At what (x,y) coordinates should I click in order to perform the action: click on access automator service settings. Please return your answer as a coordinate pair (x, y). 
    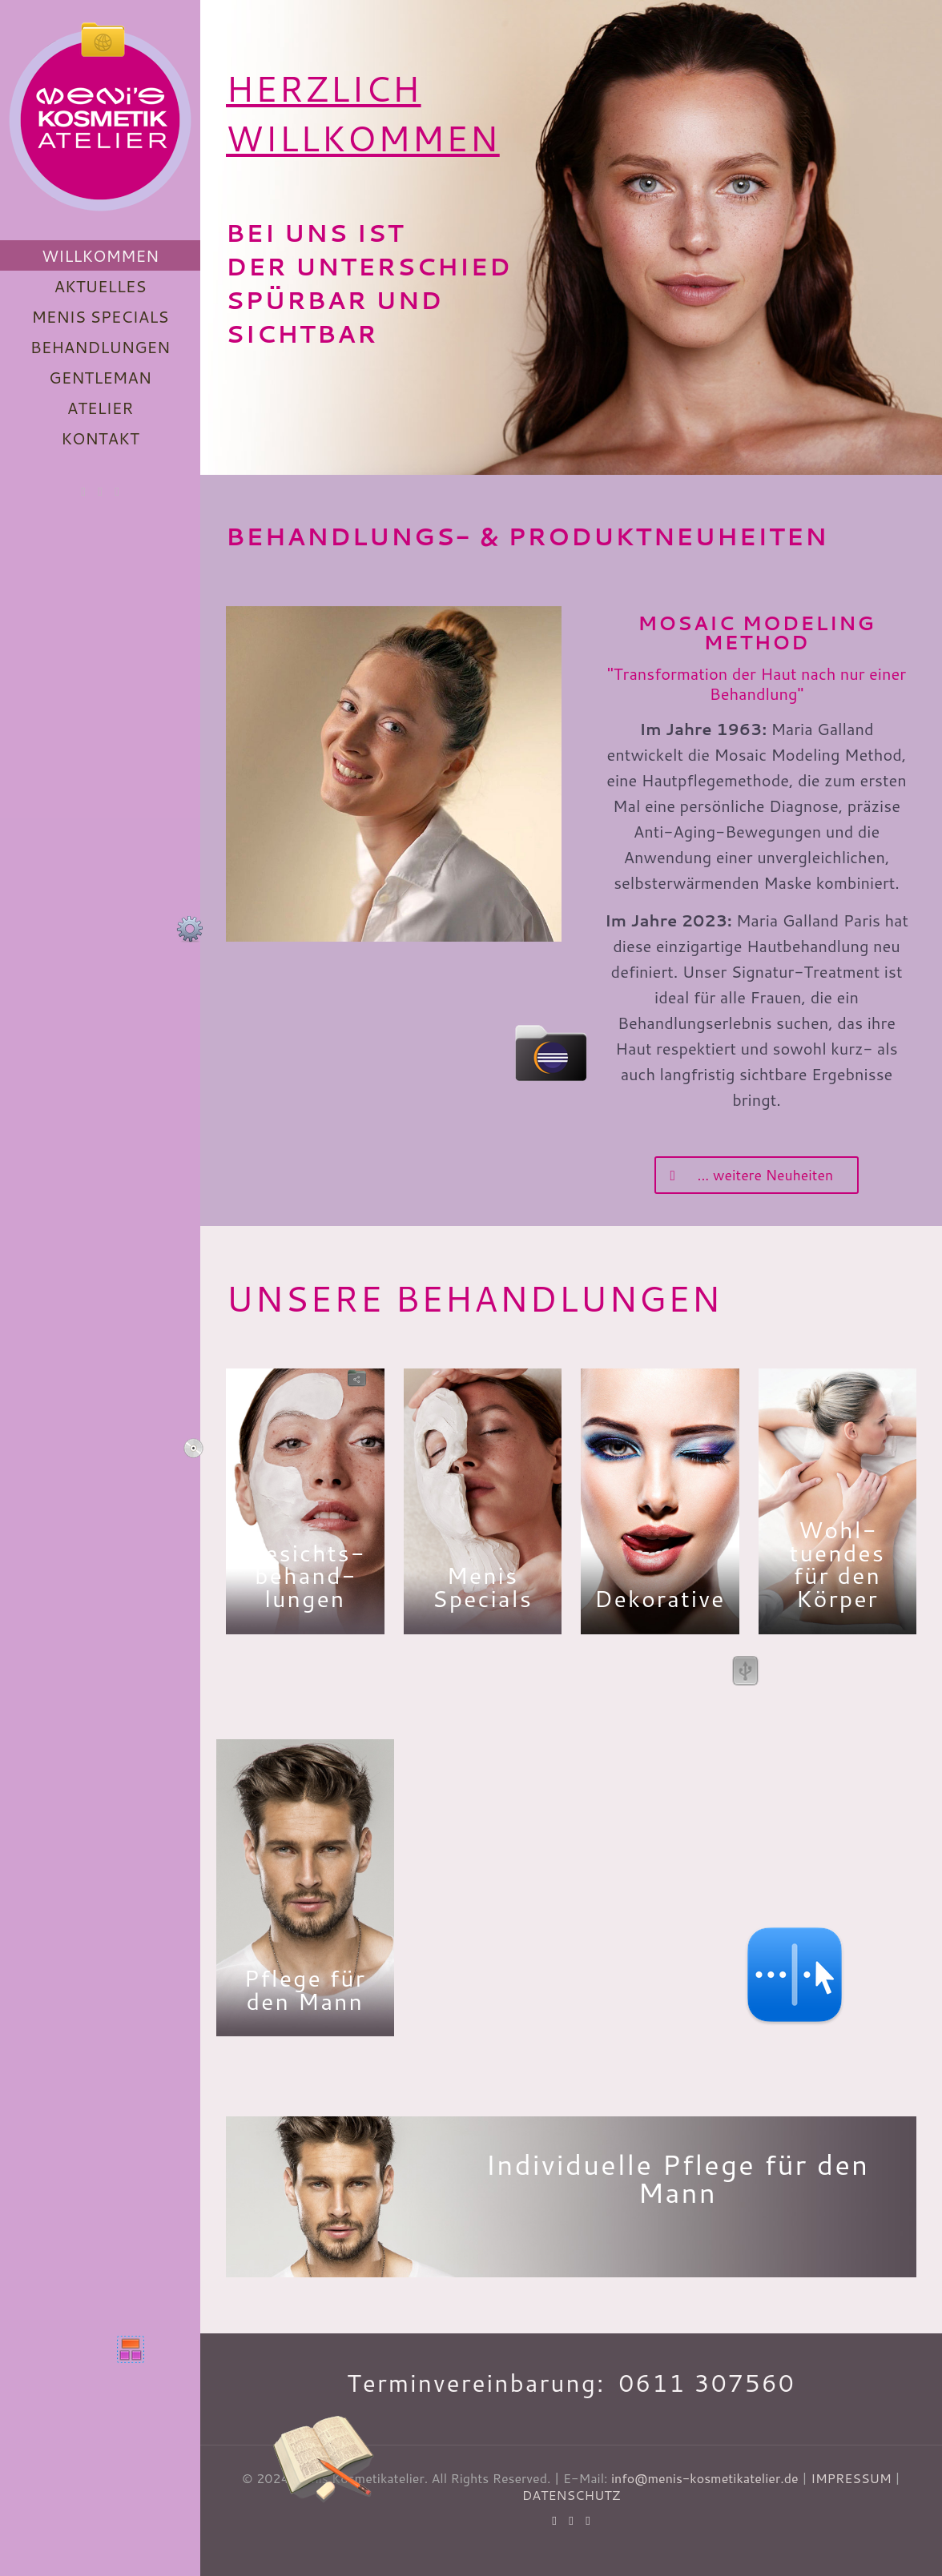
    Looking at the image, I should click on (189, 929).